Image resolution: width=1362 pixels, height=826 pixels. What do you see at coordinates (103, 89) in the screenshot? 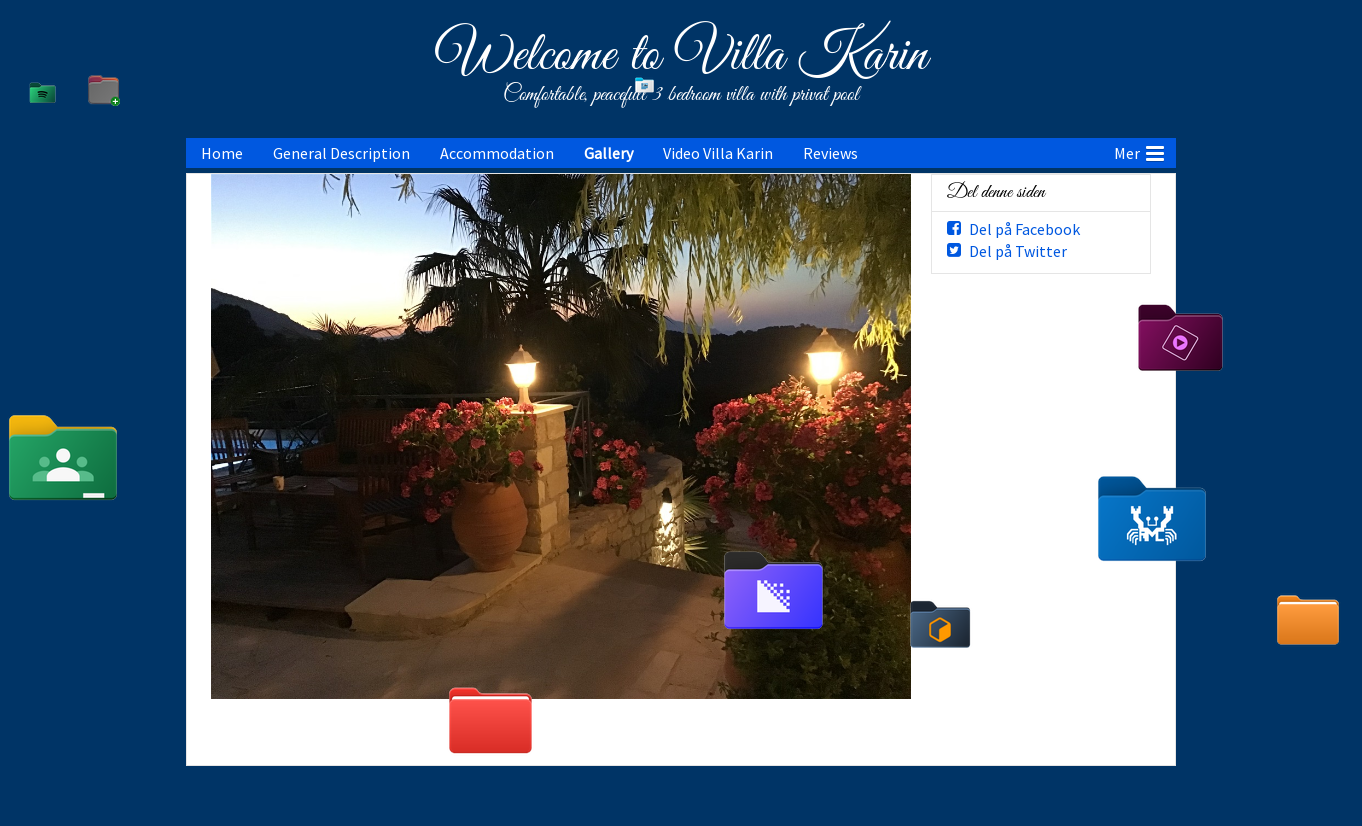
I see `create a new folder` at bounding box center [103, 89].